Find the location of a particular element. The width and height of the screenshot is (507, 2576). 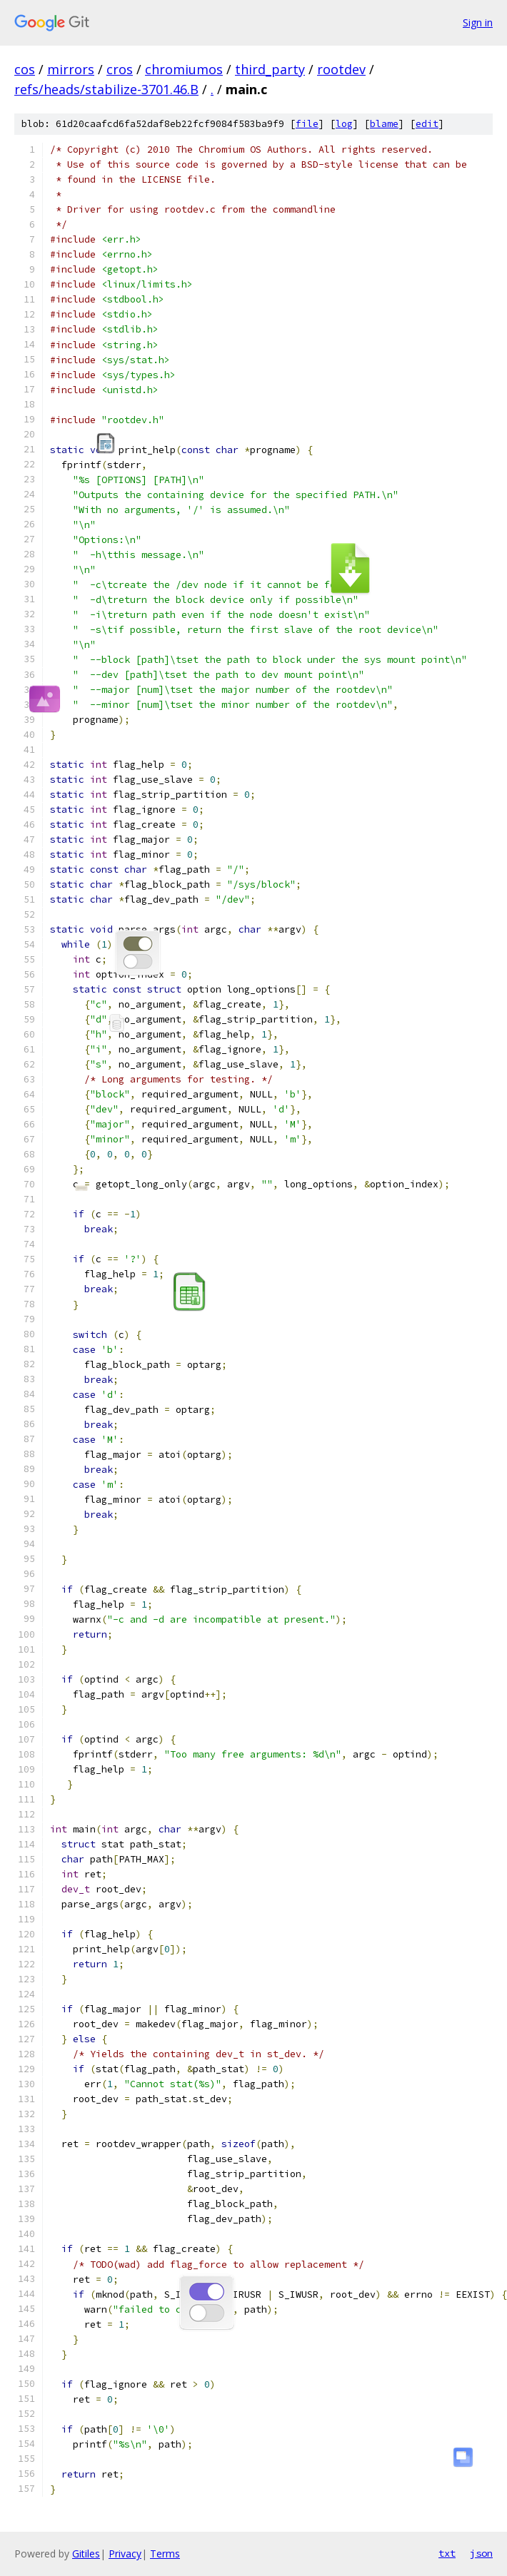

manage startup applications and session settings is located at coordinates (463, 2457).